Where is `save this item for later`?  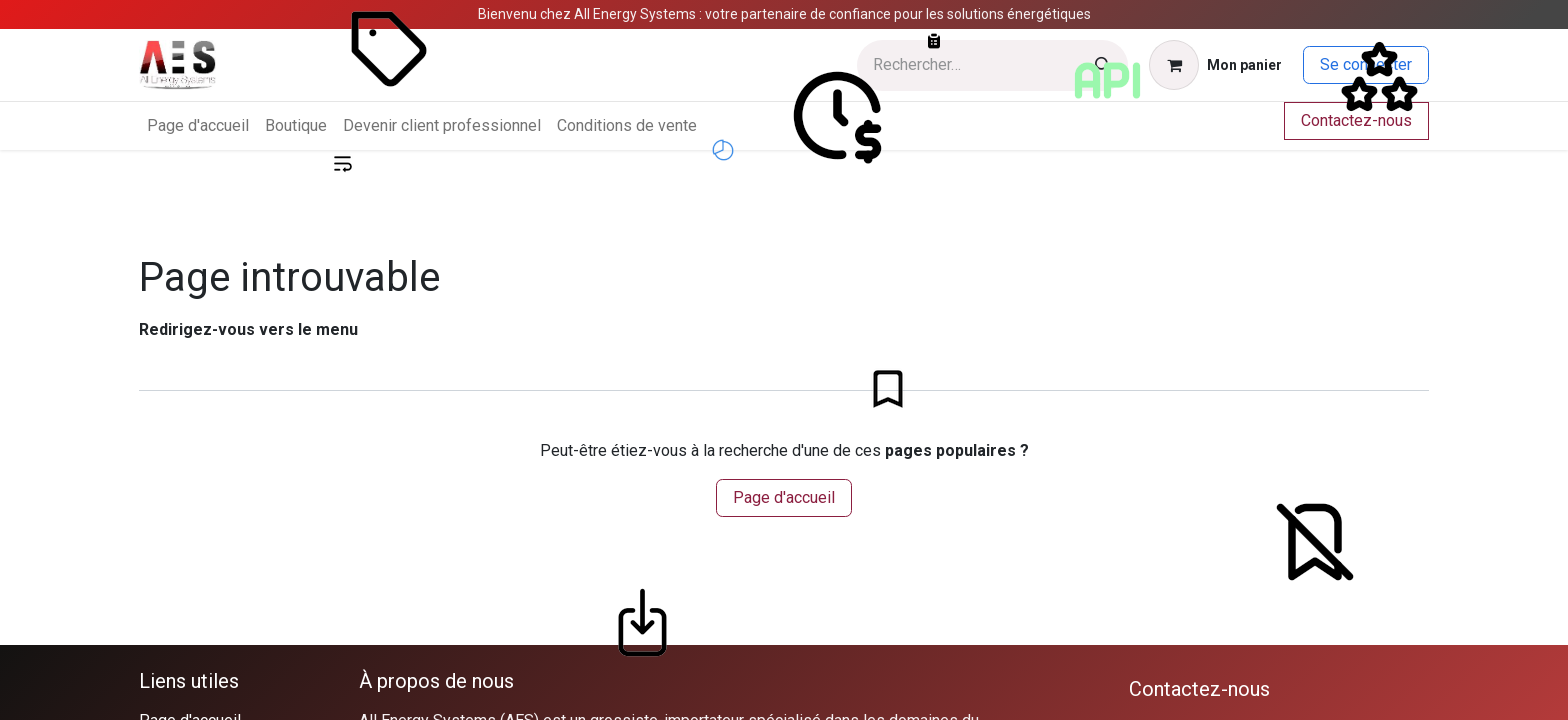 save this item for later is located at coordinates (888, 389).